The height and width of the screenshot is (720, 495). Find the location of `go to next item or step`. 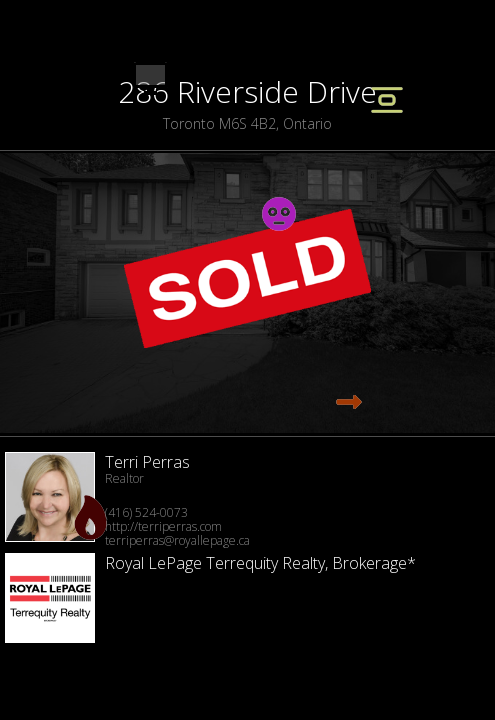

go to next item or step is located at coordinates (349, 402).